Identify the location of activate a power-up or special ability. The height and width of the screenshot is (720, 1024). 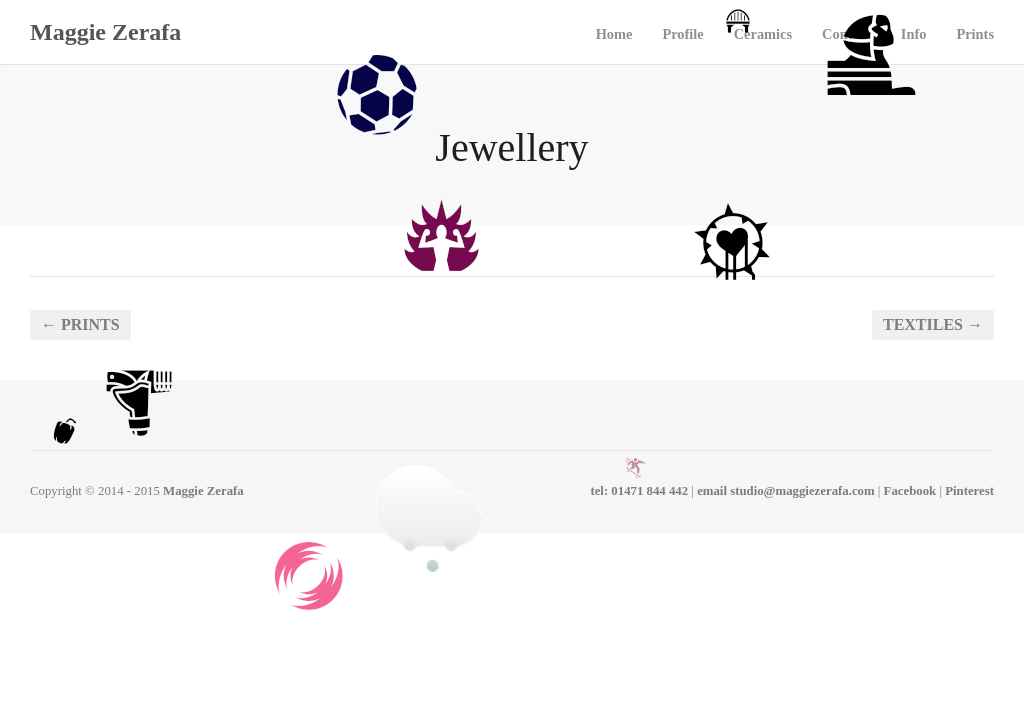
(441, 234).